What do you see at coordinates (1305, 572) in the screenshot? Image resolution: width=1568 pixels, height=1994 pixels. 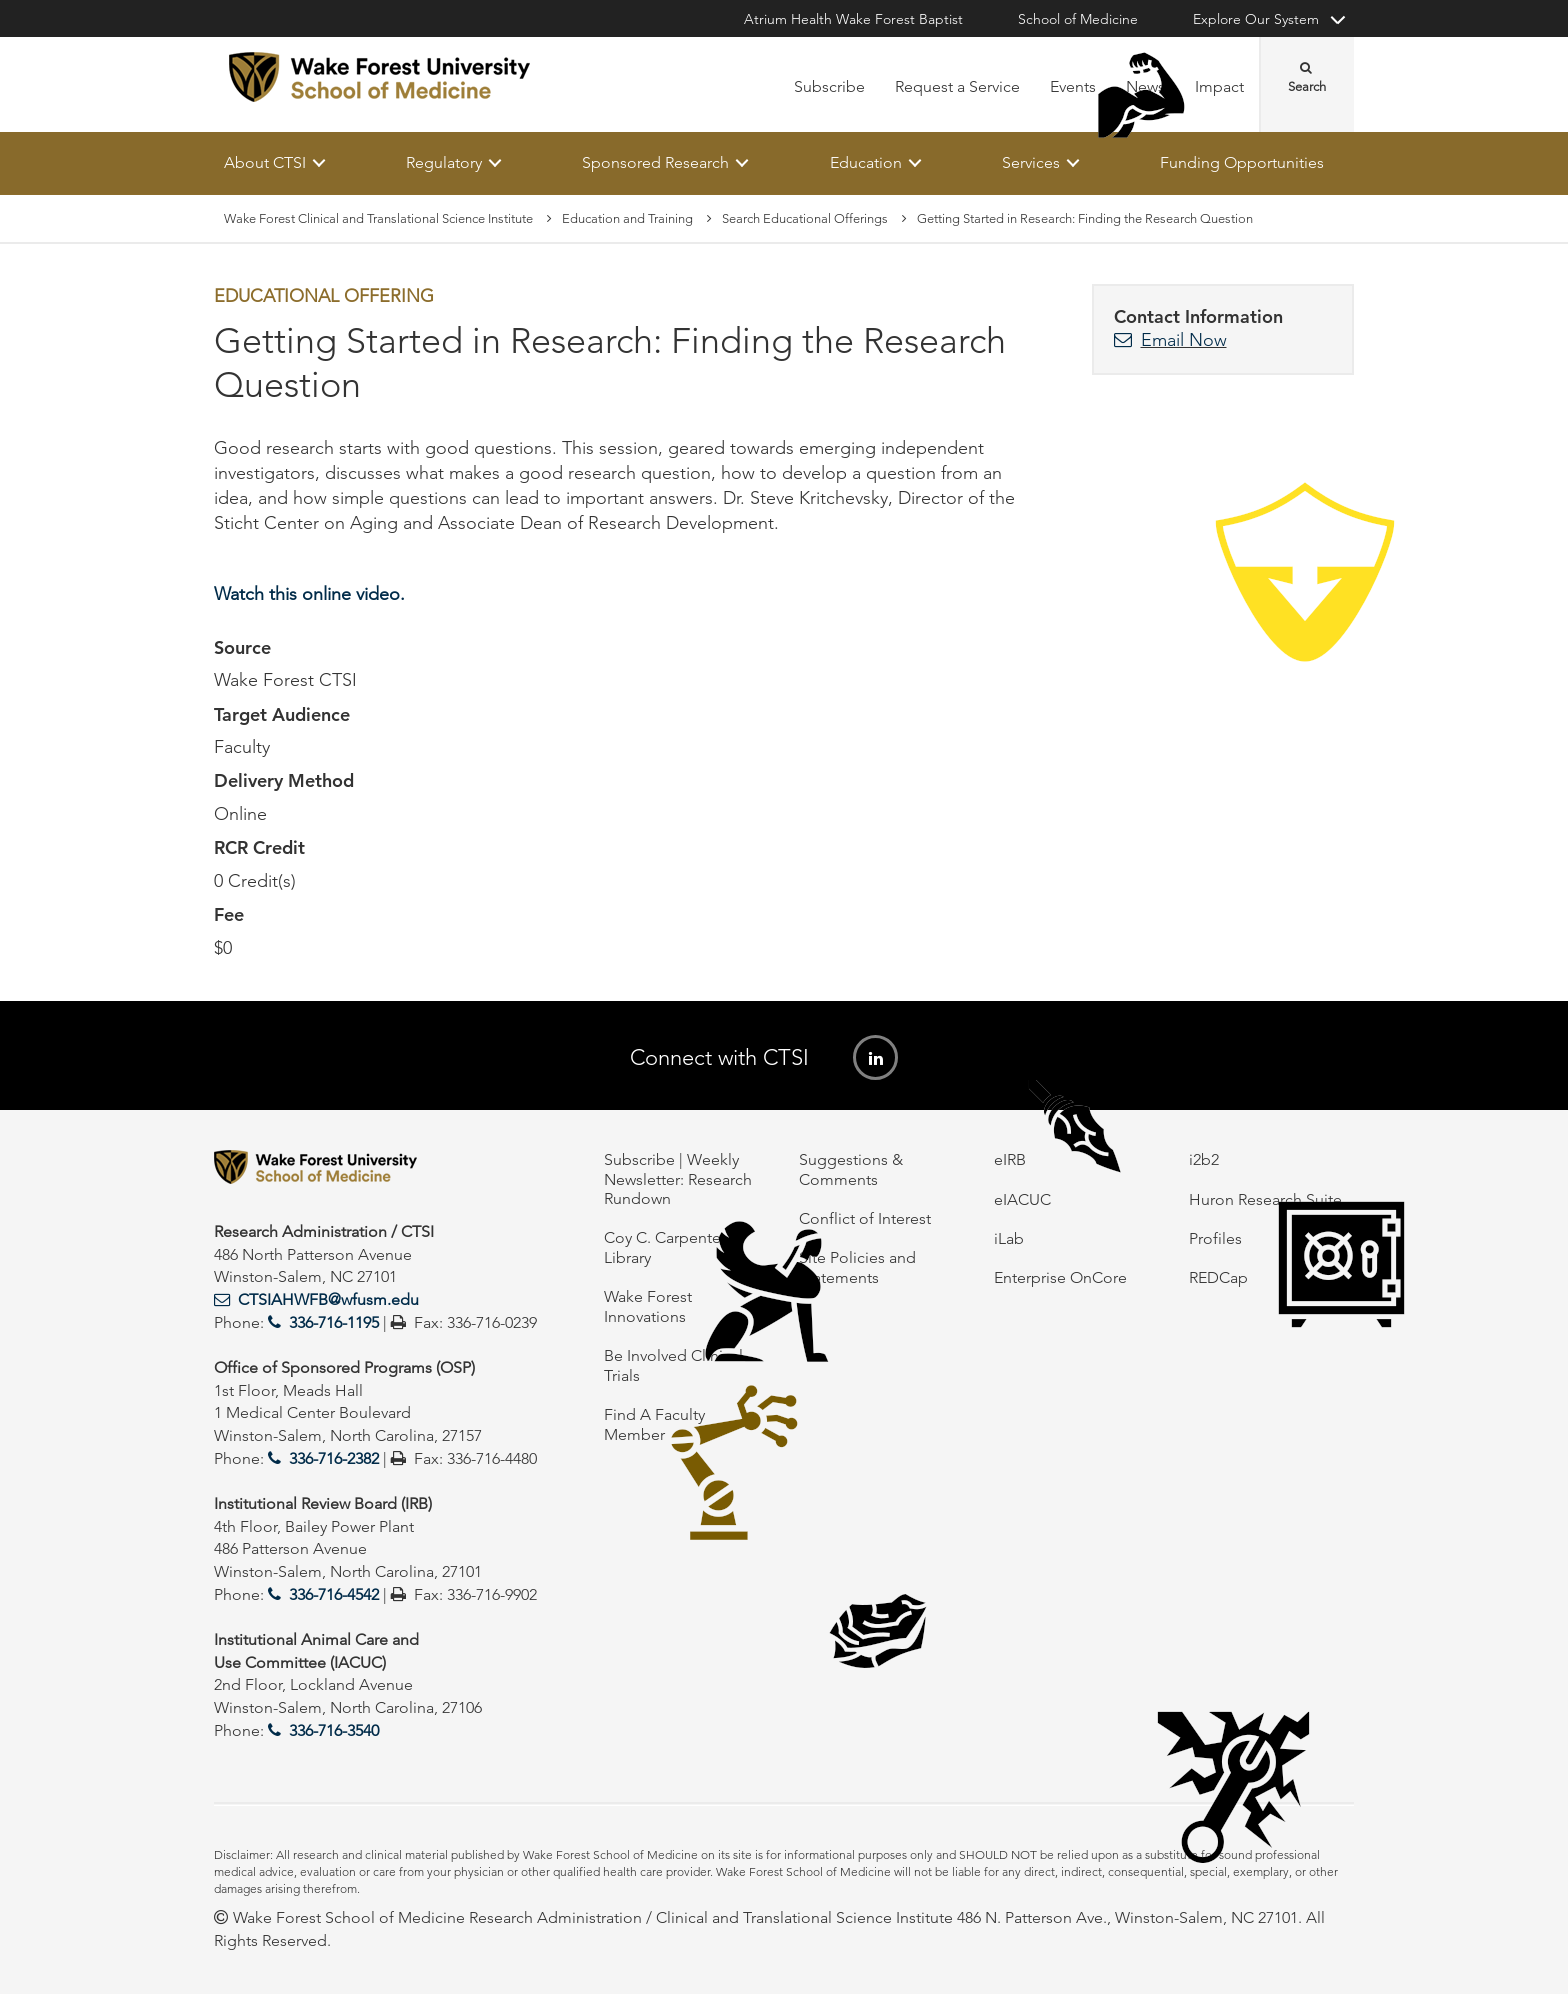 I see `indicates armor or defense has been reduced` at bounding box center [1305, 572].